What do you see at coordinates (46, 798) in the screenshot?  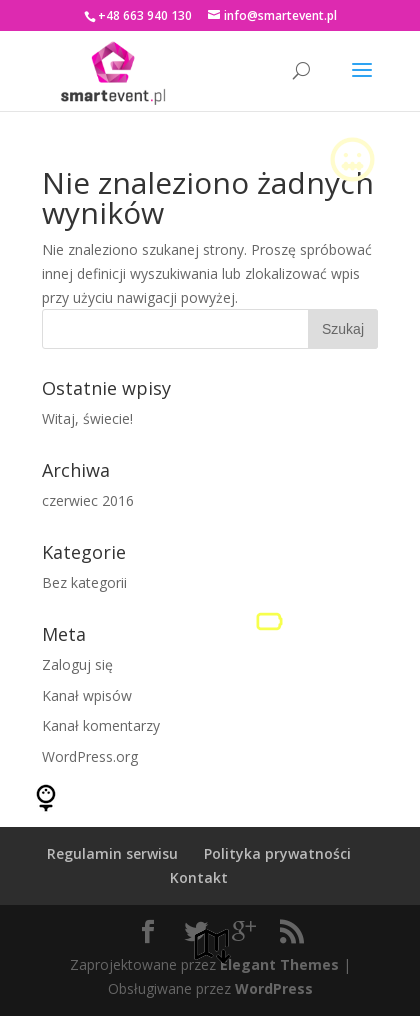 I see `access golf scores or tracking` at bounding box center [46, 798].